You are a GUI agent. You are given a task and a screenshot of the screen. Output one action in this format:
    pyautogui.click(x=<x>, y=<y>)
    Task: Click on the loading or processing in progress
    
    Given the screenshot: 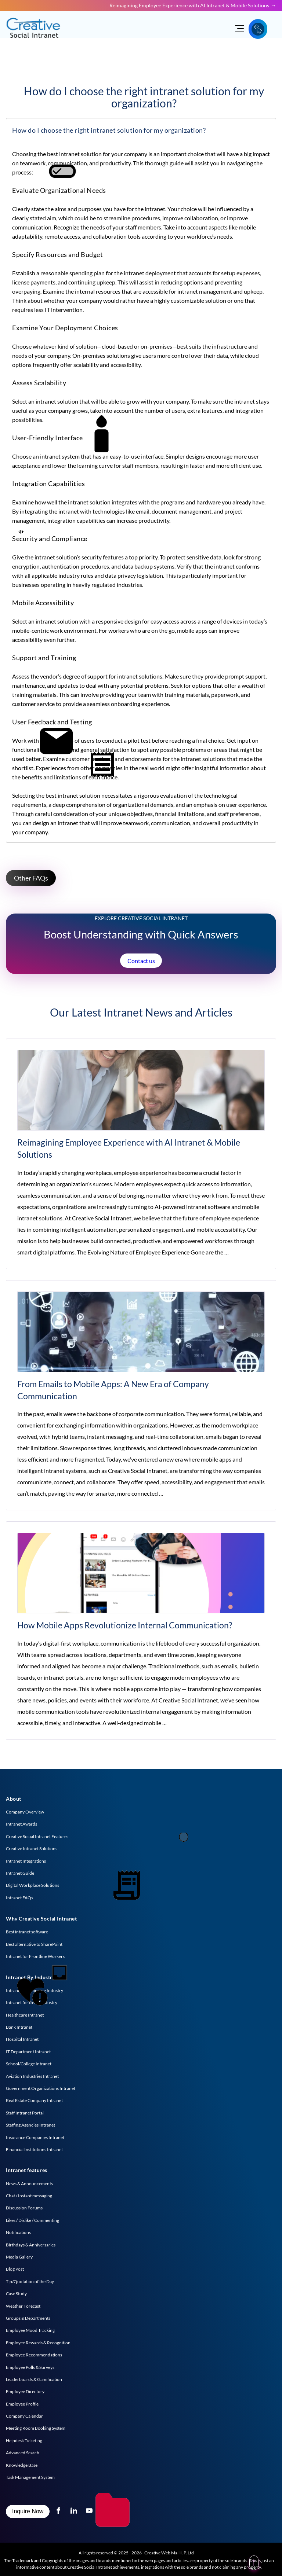 What is the action you would take?
    pyautogui.click(x=184, y=1837)
    